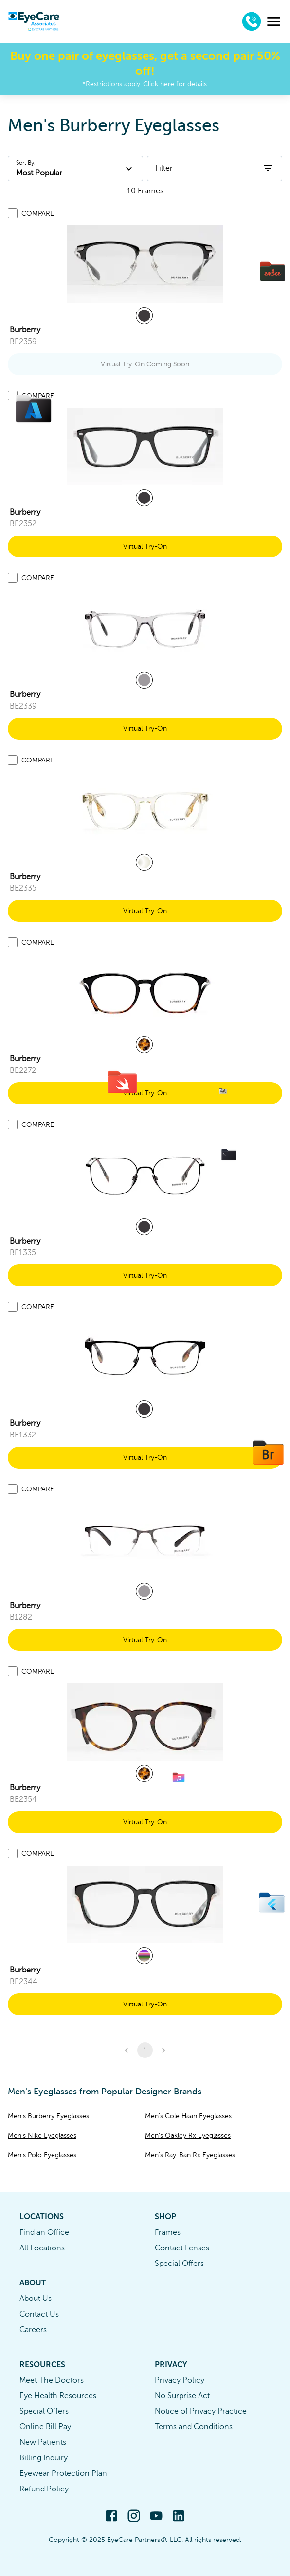 The image size is (290, 2576). Describe the element at coordinates (229, 1155) in the screenshot. I see `open terminal or command line scripts folder` at that location.